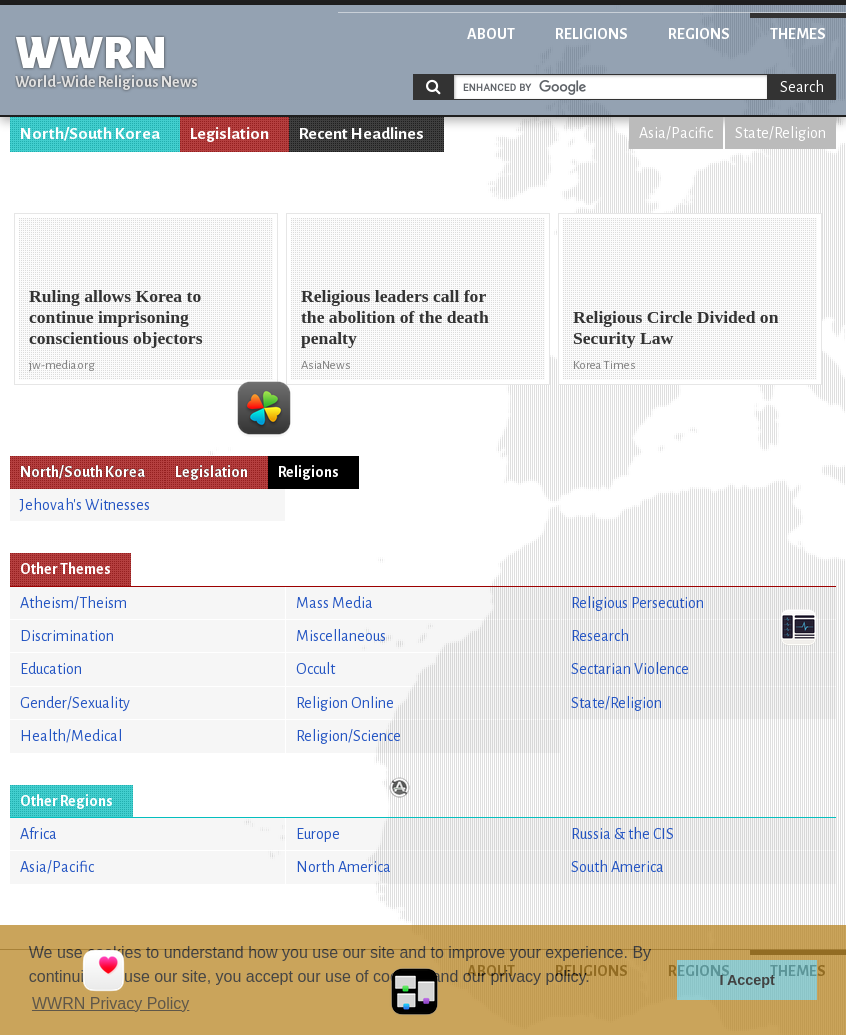 Image resolution: width=846 pixels, height=1035 pixels. I want to click on open mission center system monitor, so click(798, 627).